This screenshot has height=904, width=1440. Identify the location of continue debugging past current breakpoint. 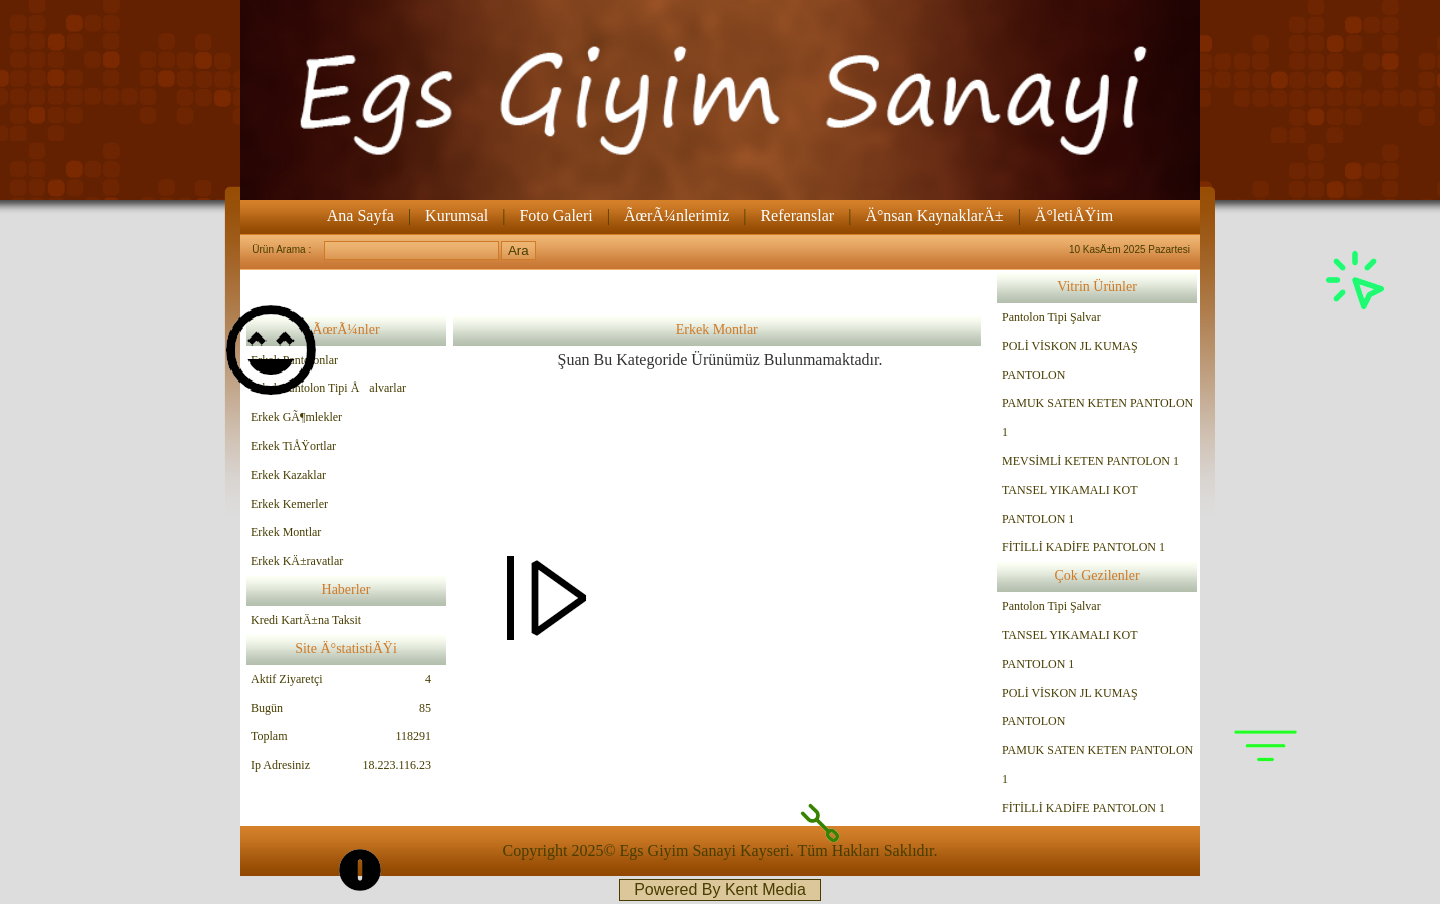
(542, 598).